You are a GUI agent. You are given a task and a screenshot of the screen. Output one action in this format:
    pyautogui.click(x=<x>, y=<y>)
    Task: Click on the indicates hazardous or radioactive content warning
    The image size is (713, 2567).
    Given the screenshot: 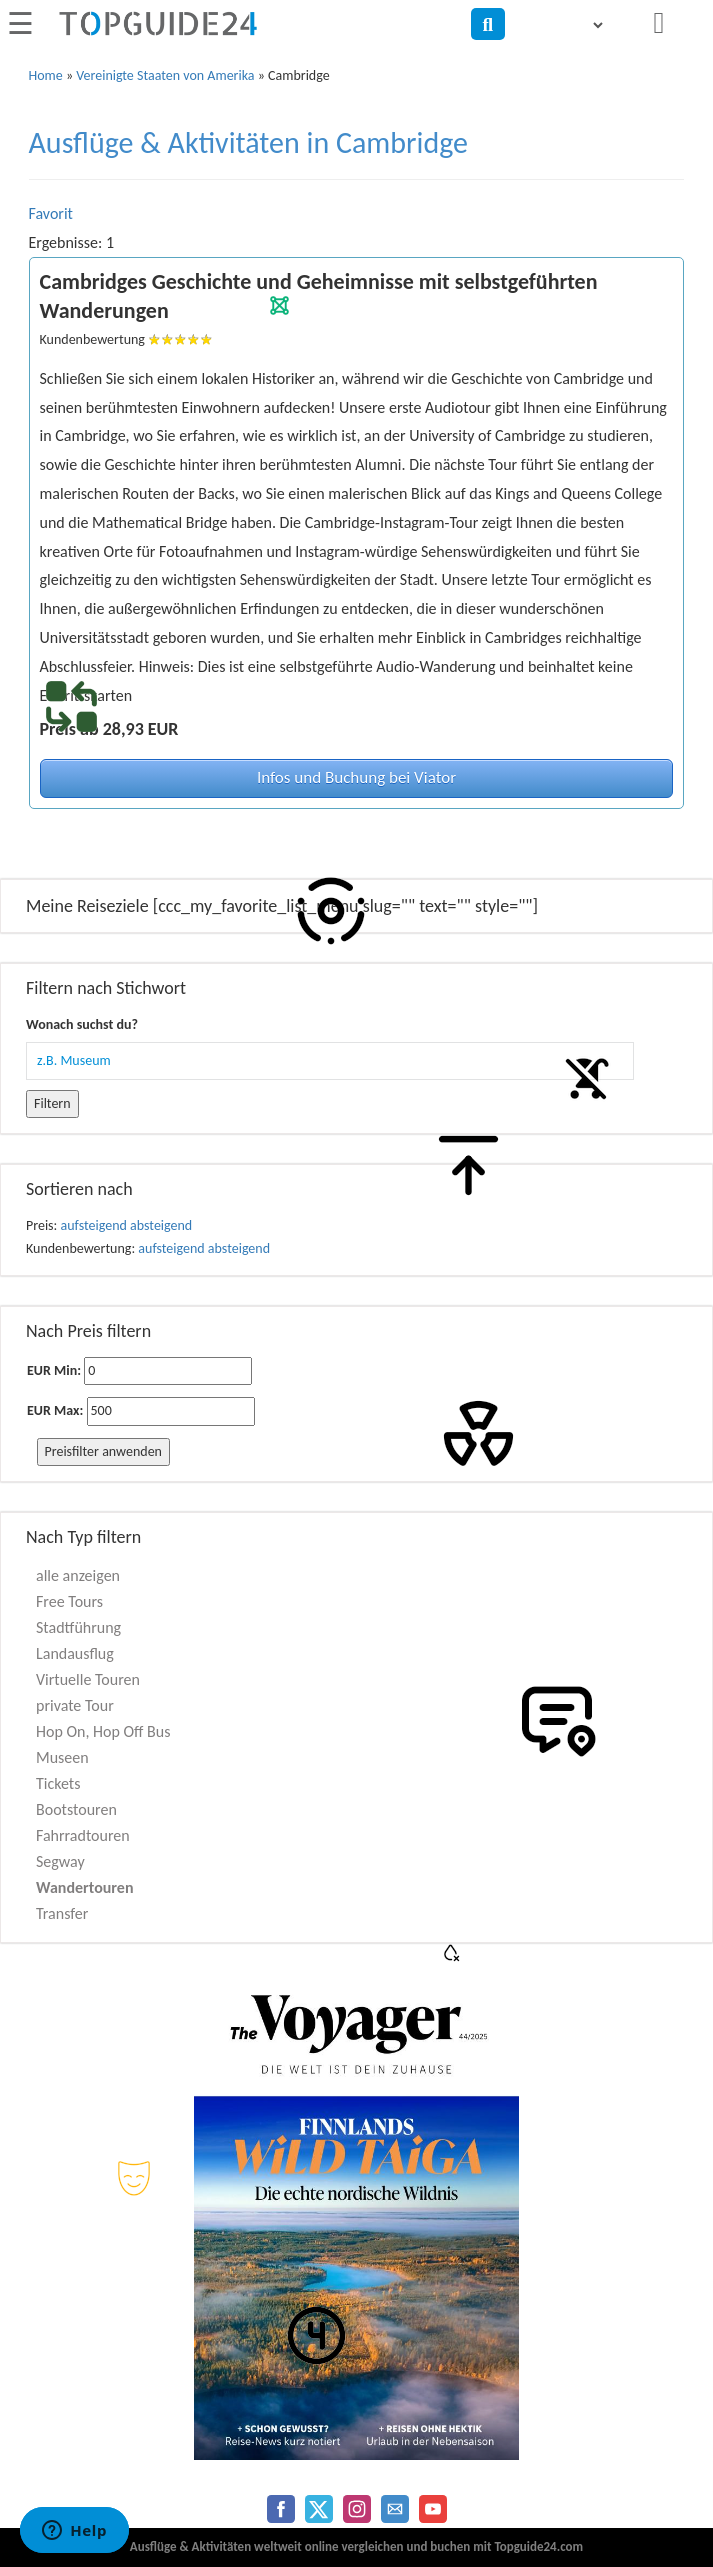 What is the action you would take?
    pyautogui.click(x=478, y=1435)
    